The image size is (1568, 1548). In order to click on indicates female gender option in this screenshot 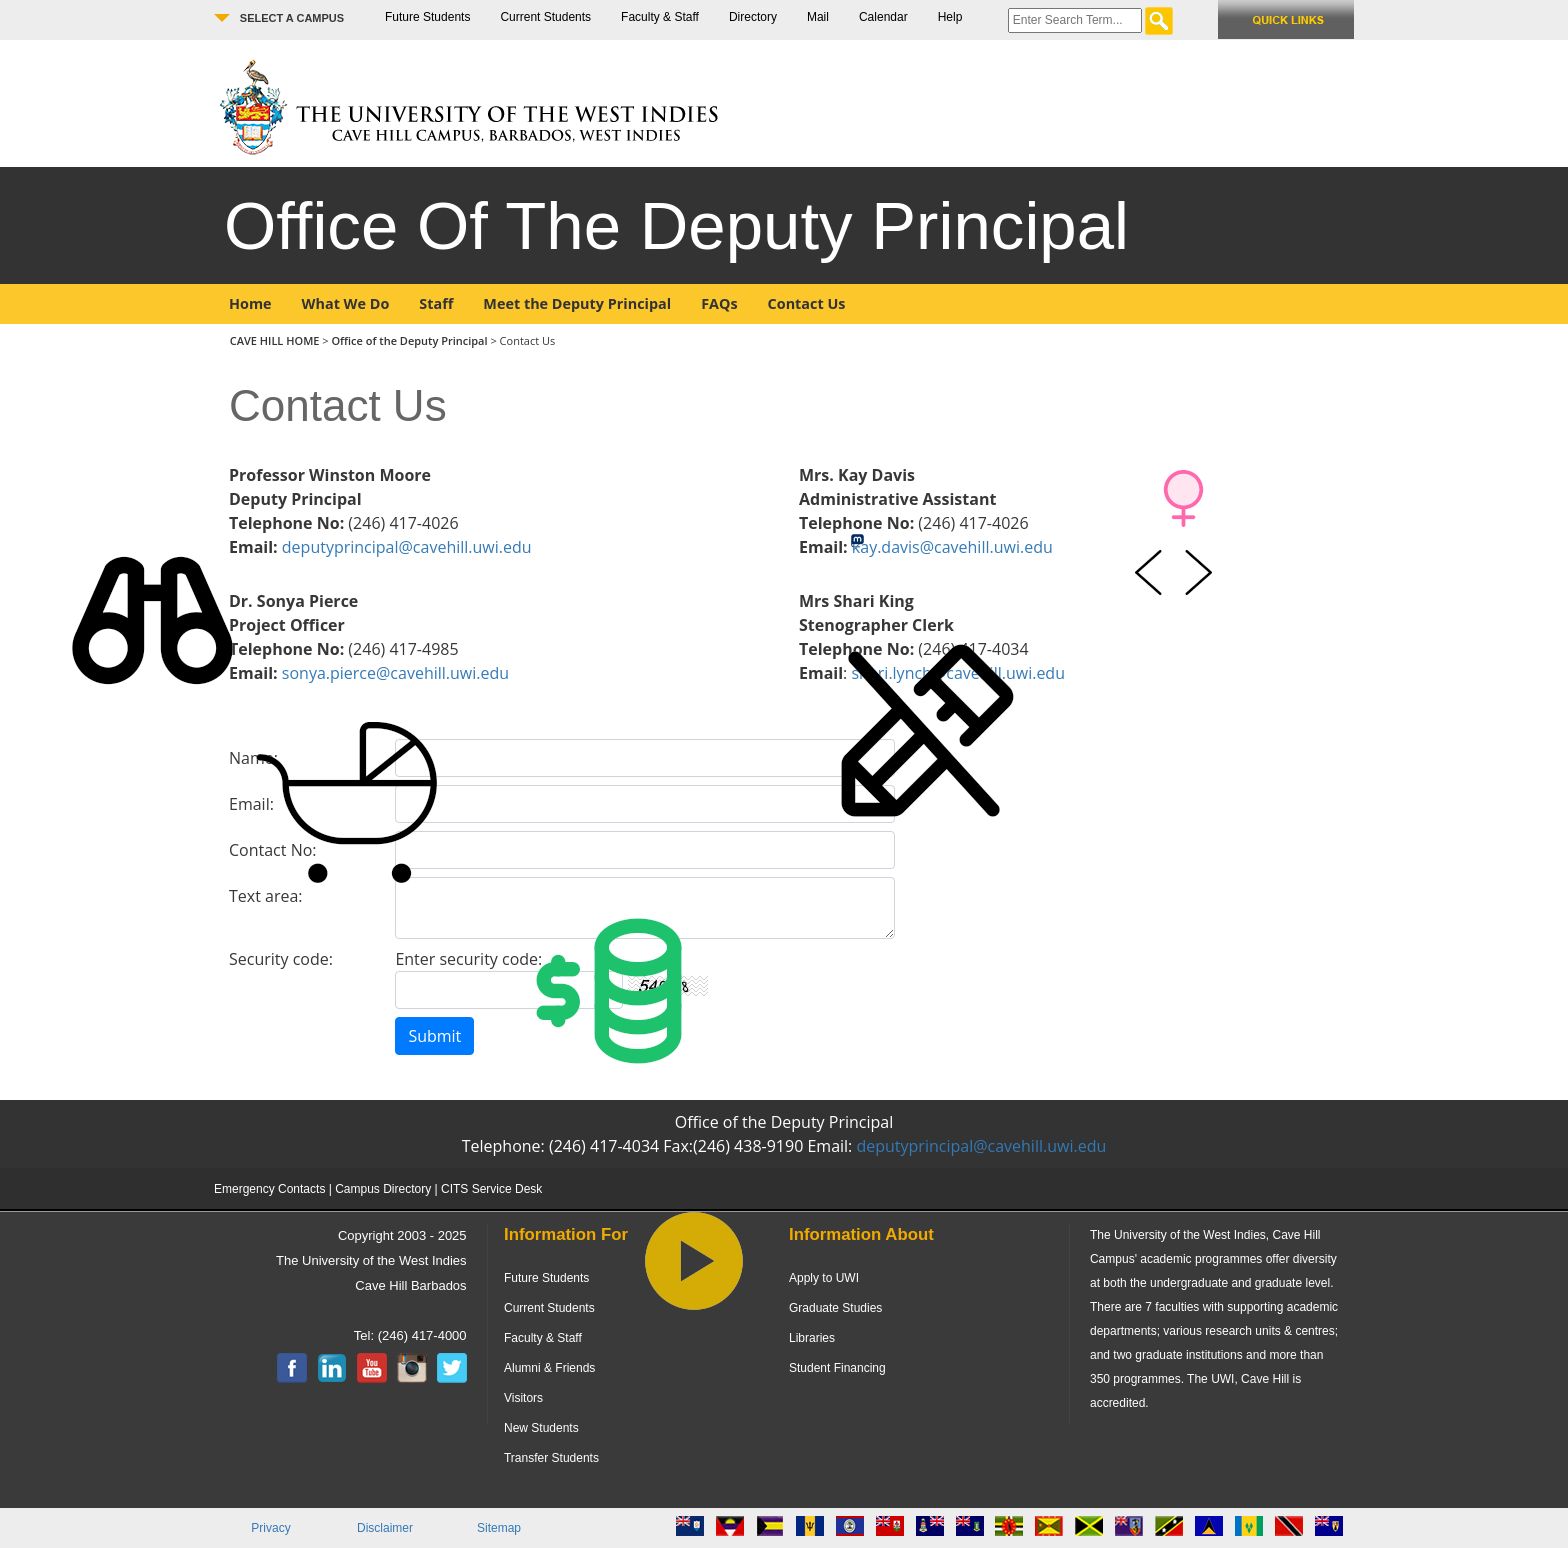, I will do `click(1183, 497)`.